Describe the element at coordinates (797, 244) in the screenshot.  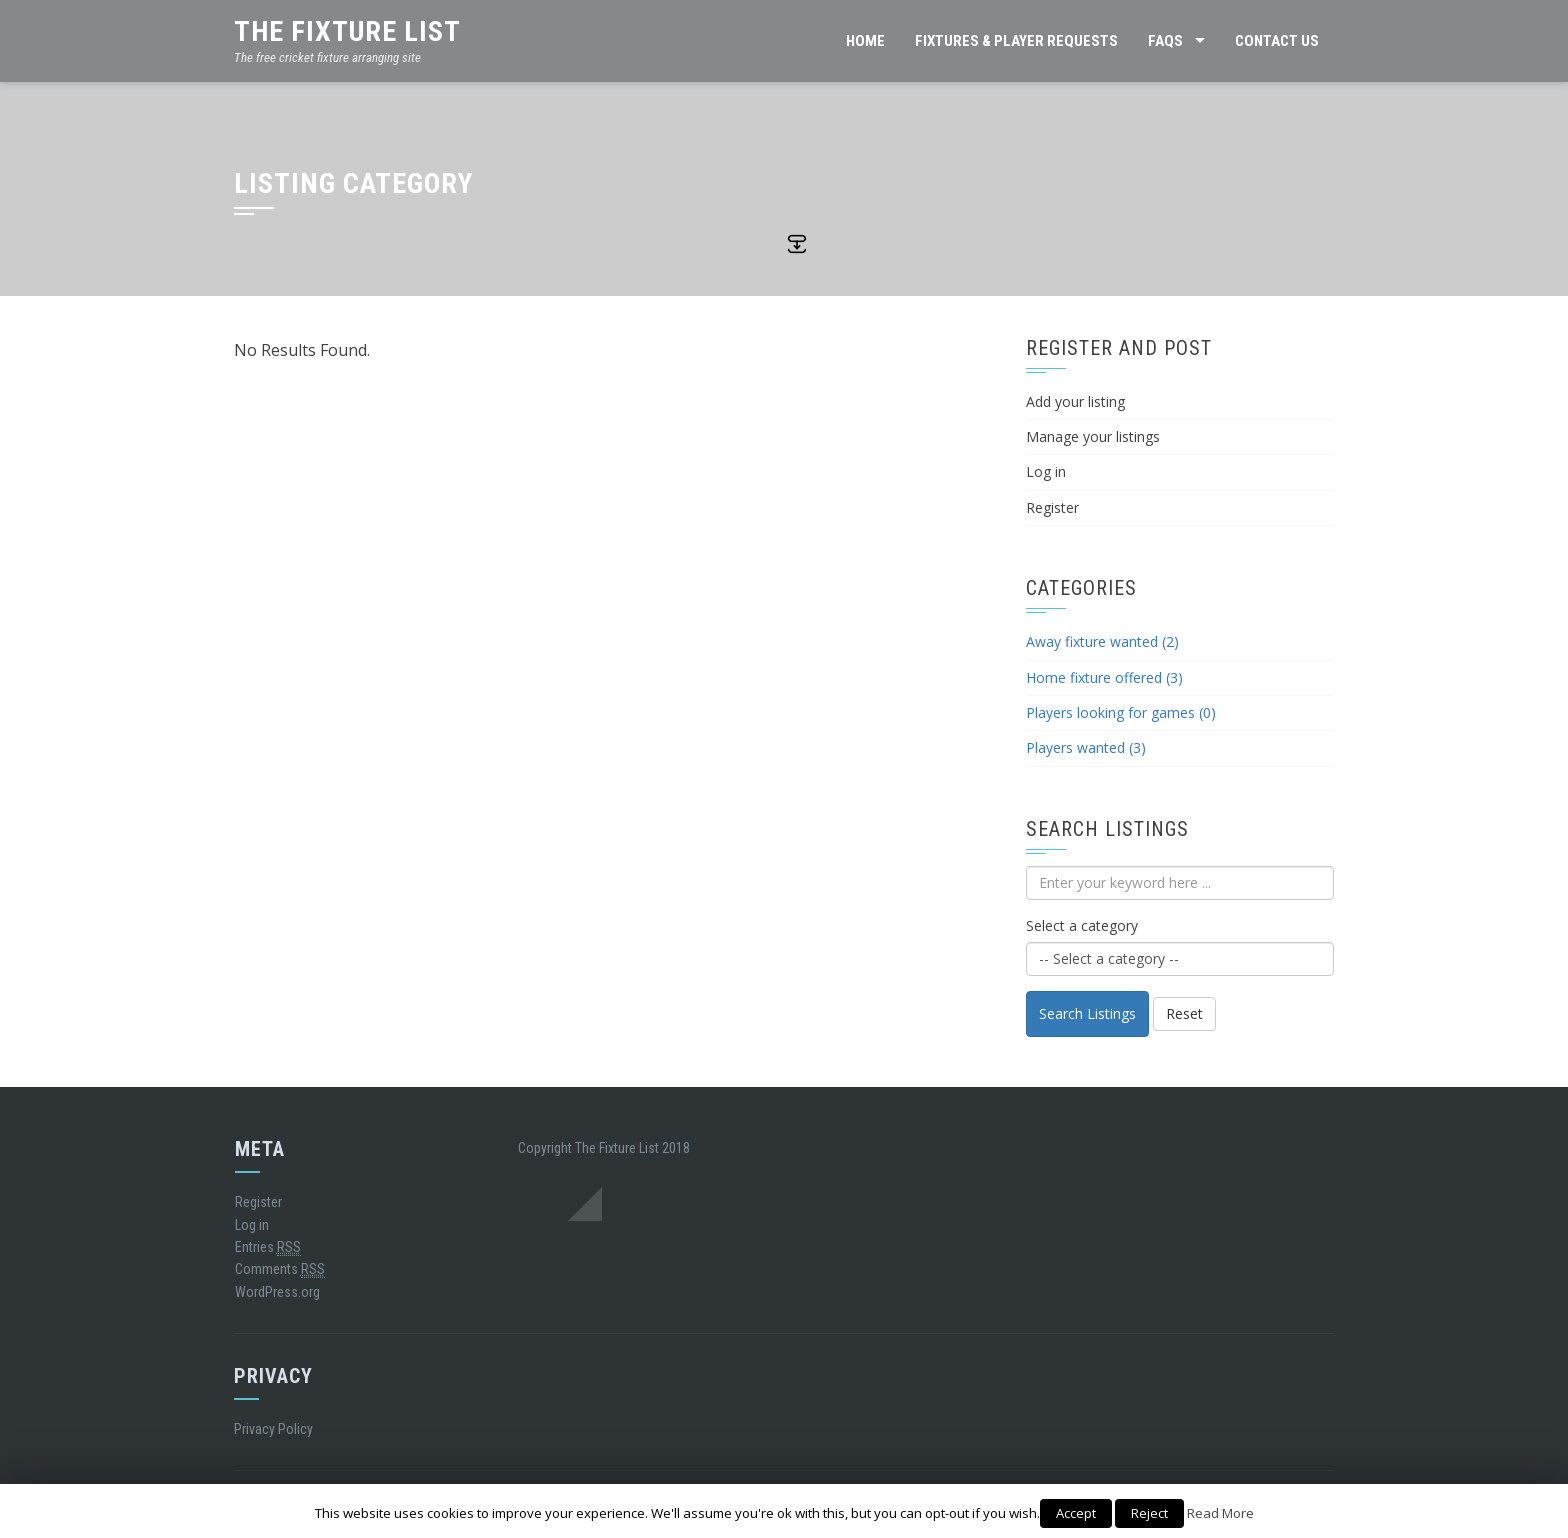
I see `move element to bottom of layout` at that location.